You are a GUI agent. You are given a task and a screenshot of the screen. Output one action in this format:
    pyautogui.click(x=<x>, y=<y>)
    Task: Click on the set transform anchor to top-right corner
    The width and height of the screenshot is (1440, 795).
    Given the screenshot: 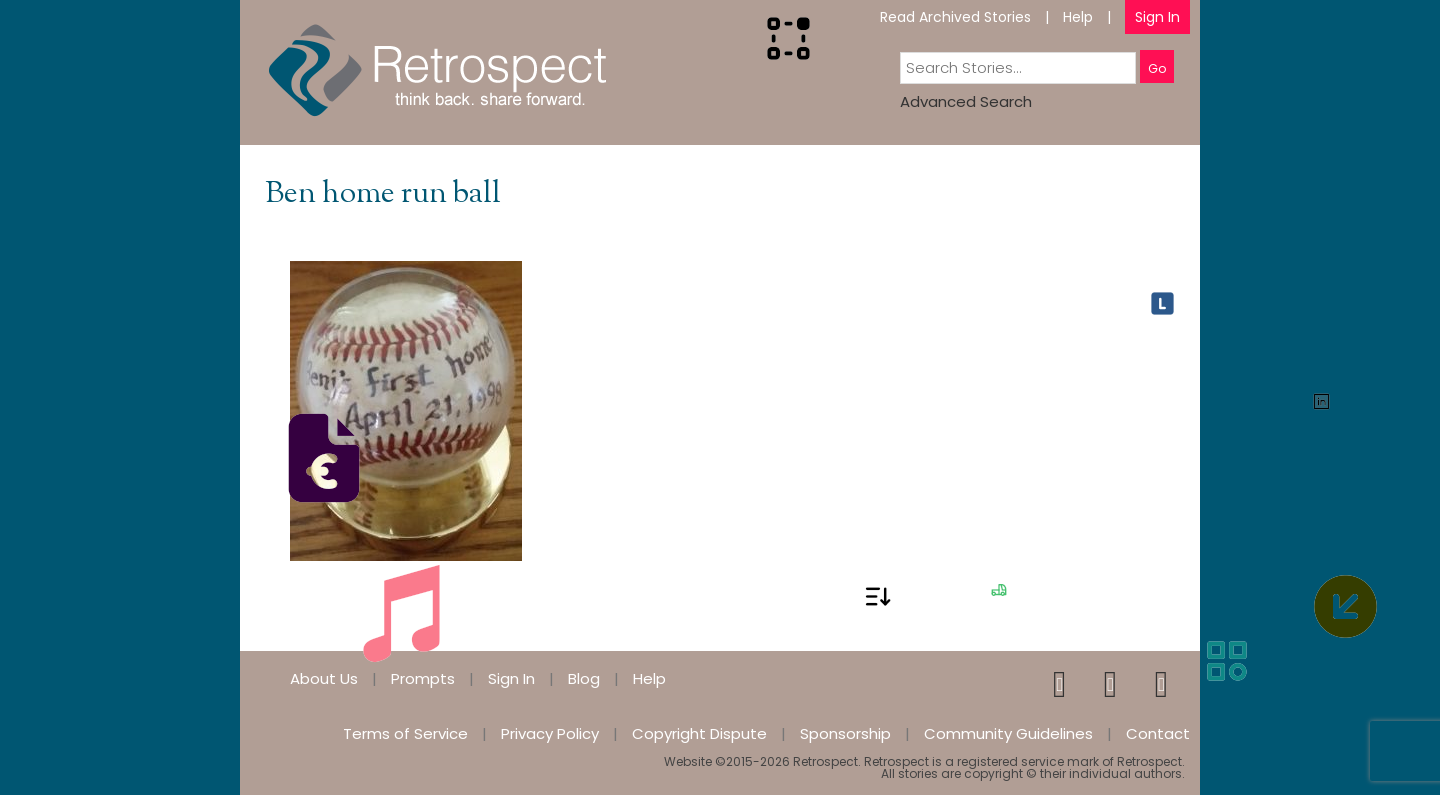 What is the action you would take?
    pyautogui.click(x=788, y=38)
    